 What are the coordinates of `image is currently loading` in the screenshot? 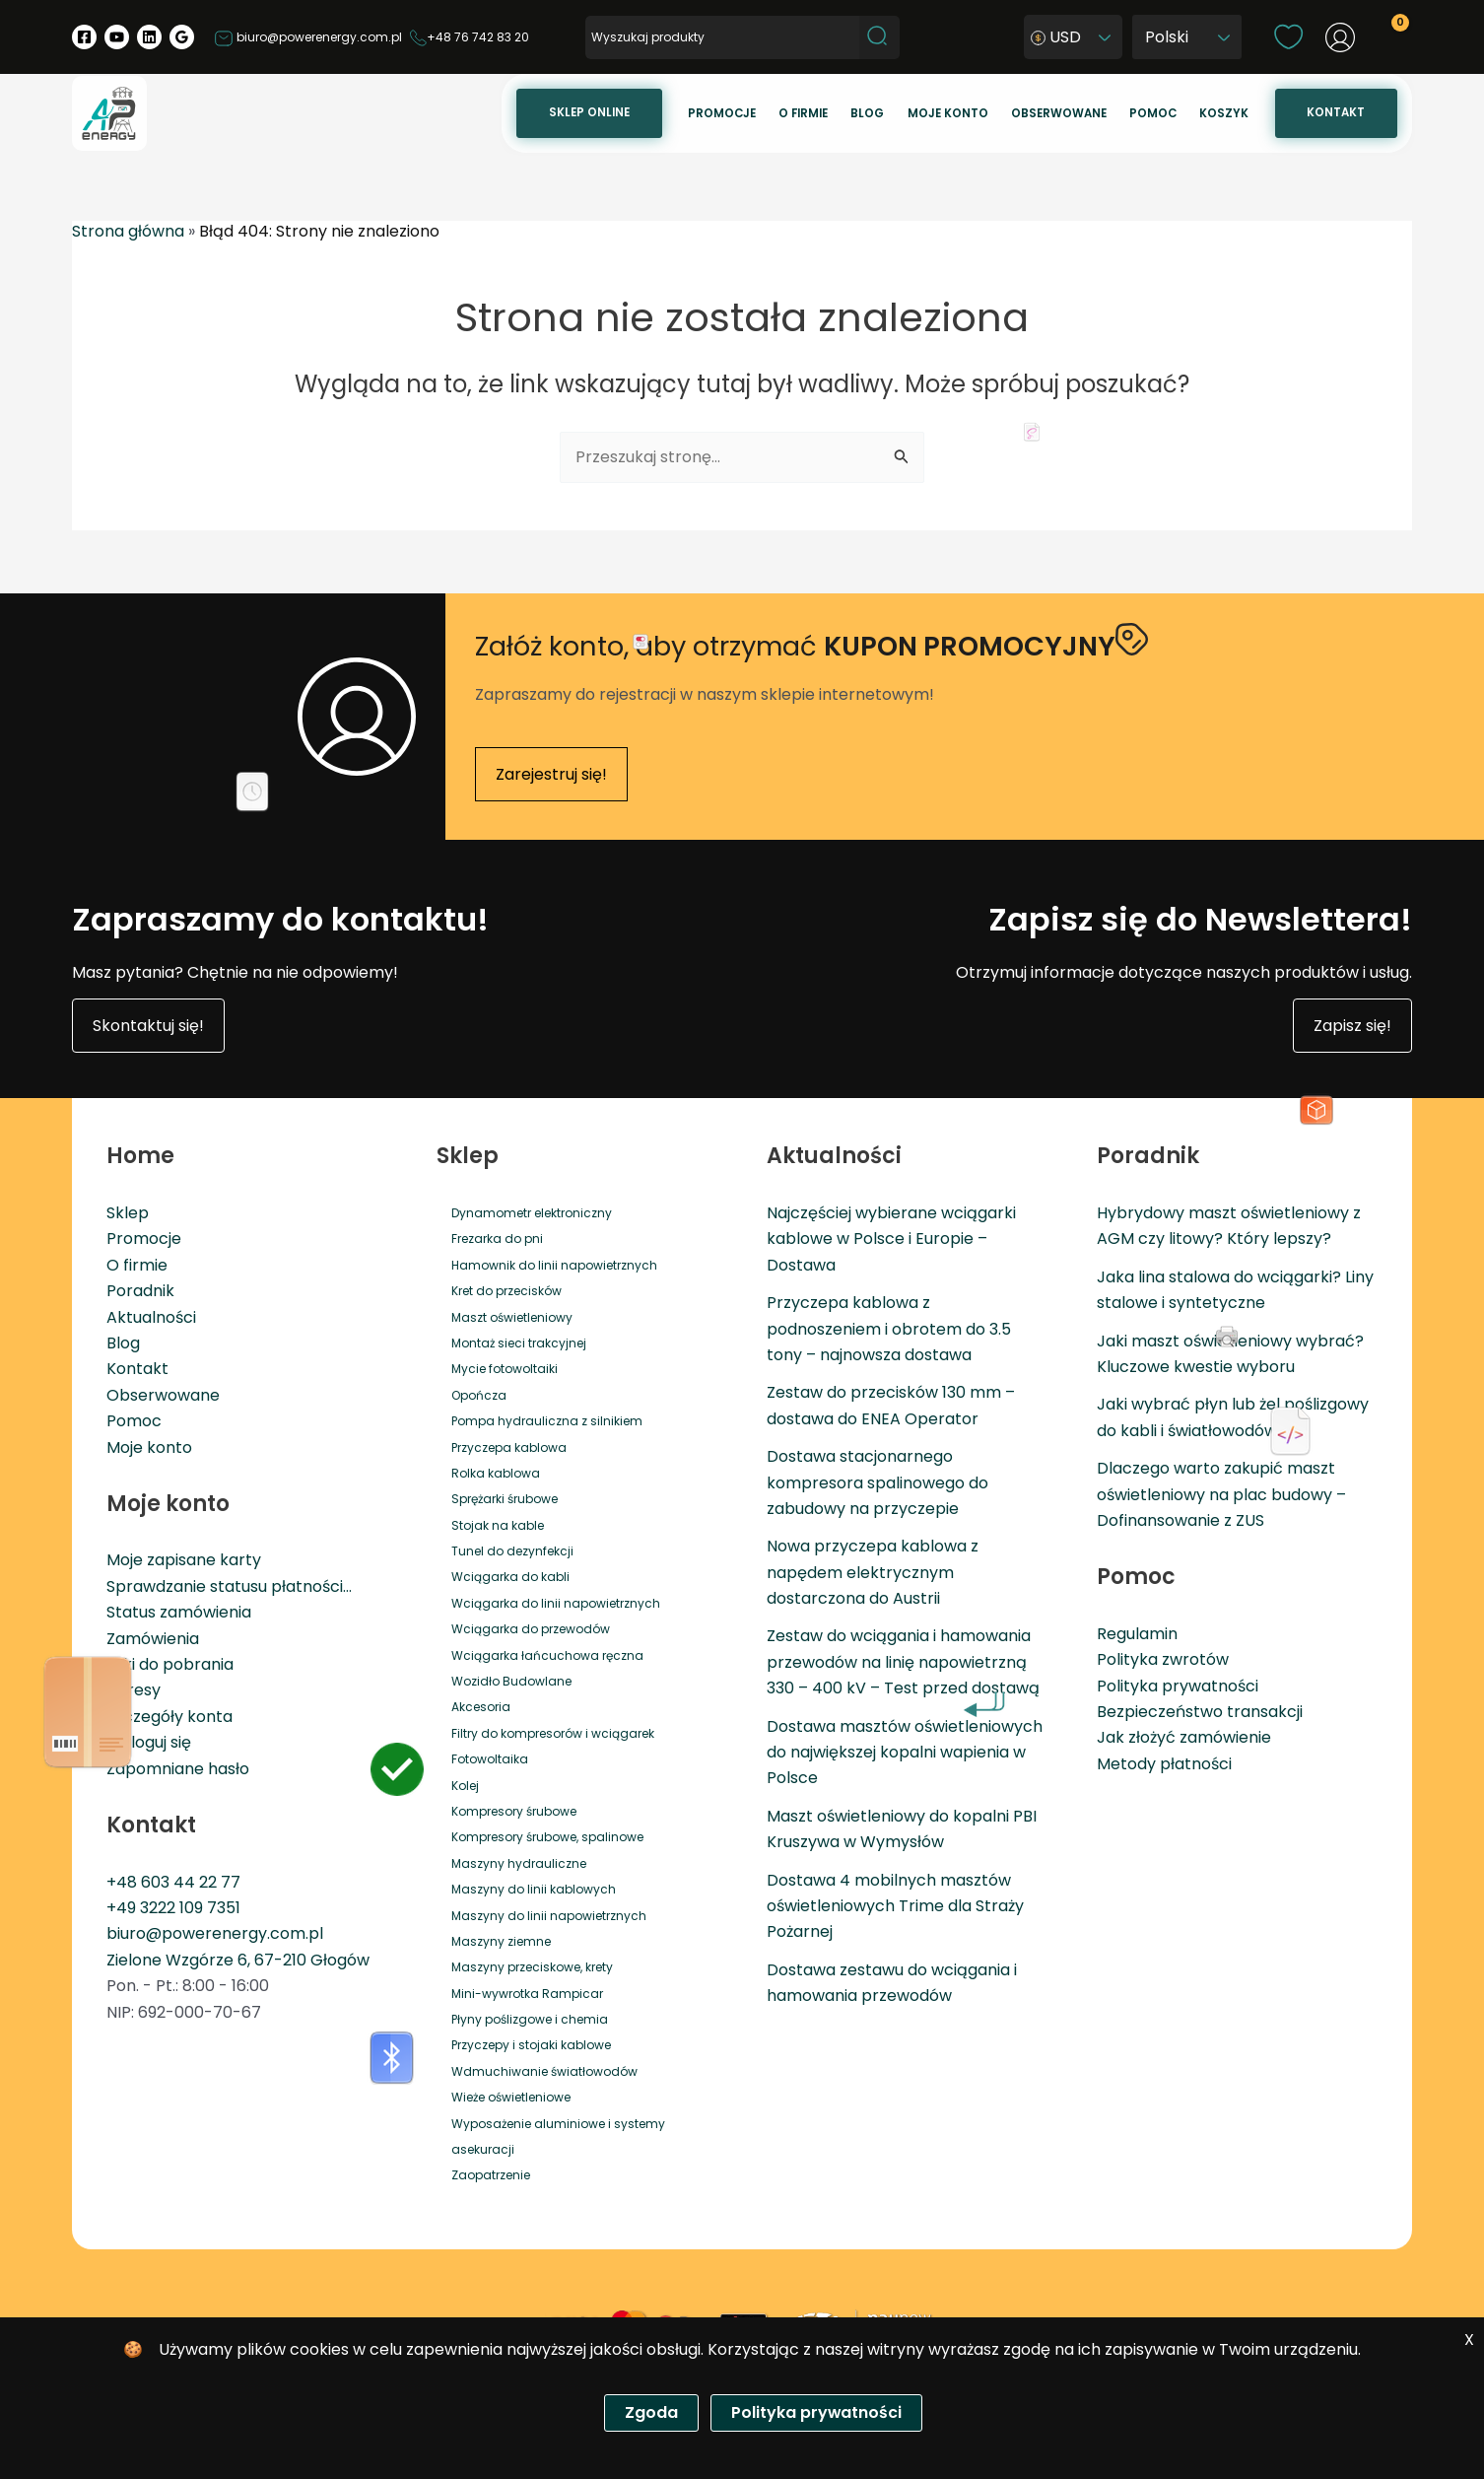 It's located at (252, 792).